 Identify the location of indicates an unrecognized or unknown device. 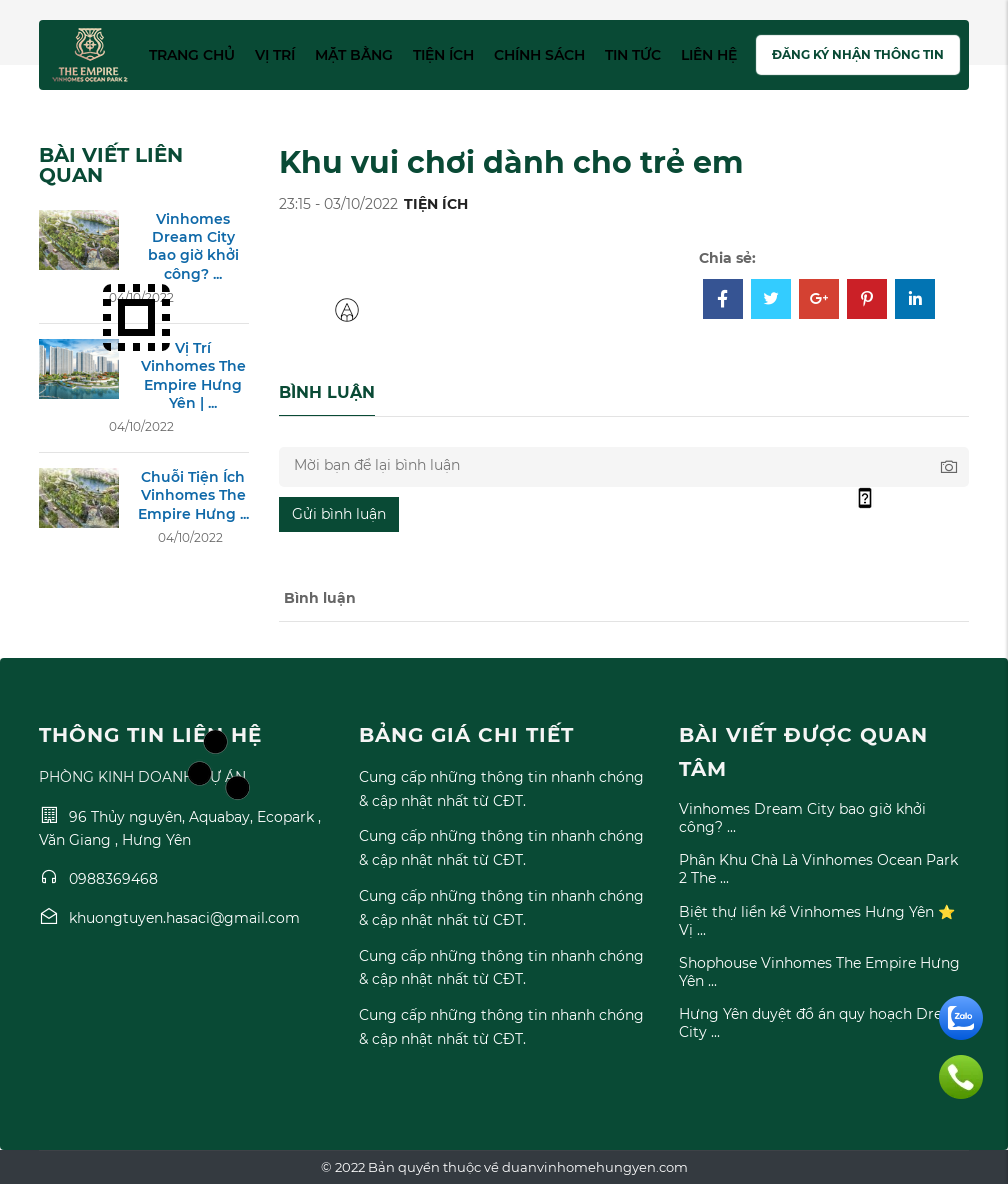
(865, 498).